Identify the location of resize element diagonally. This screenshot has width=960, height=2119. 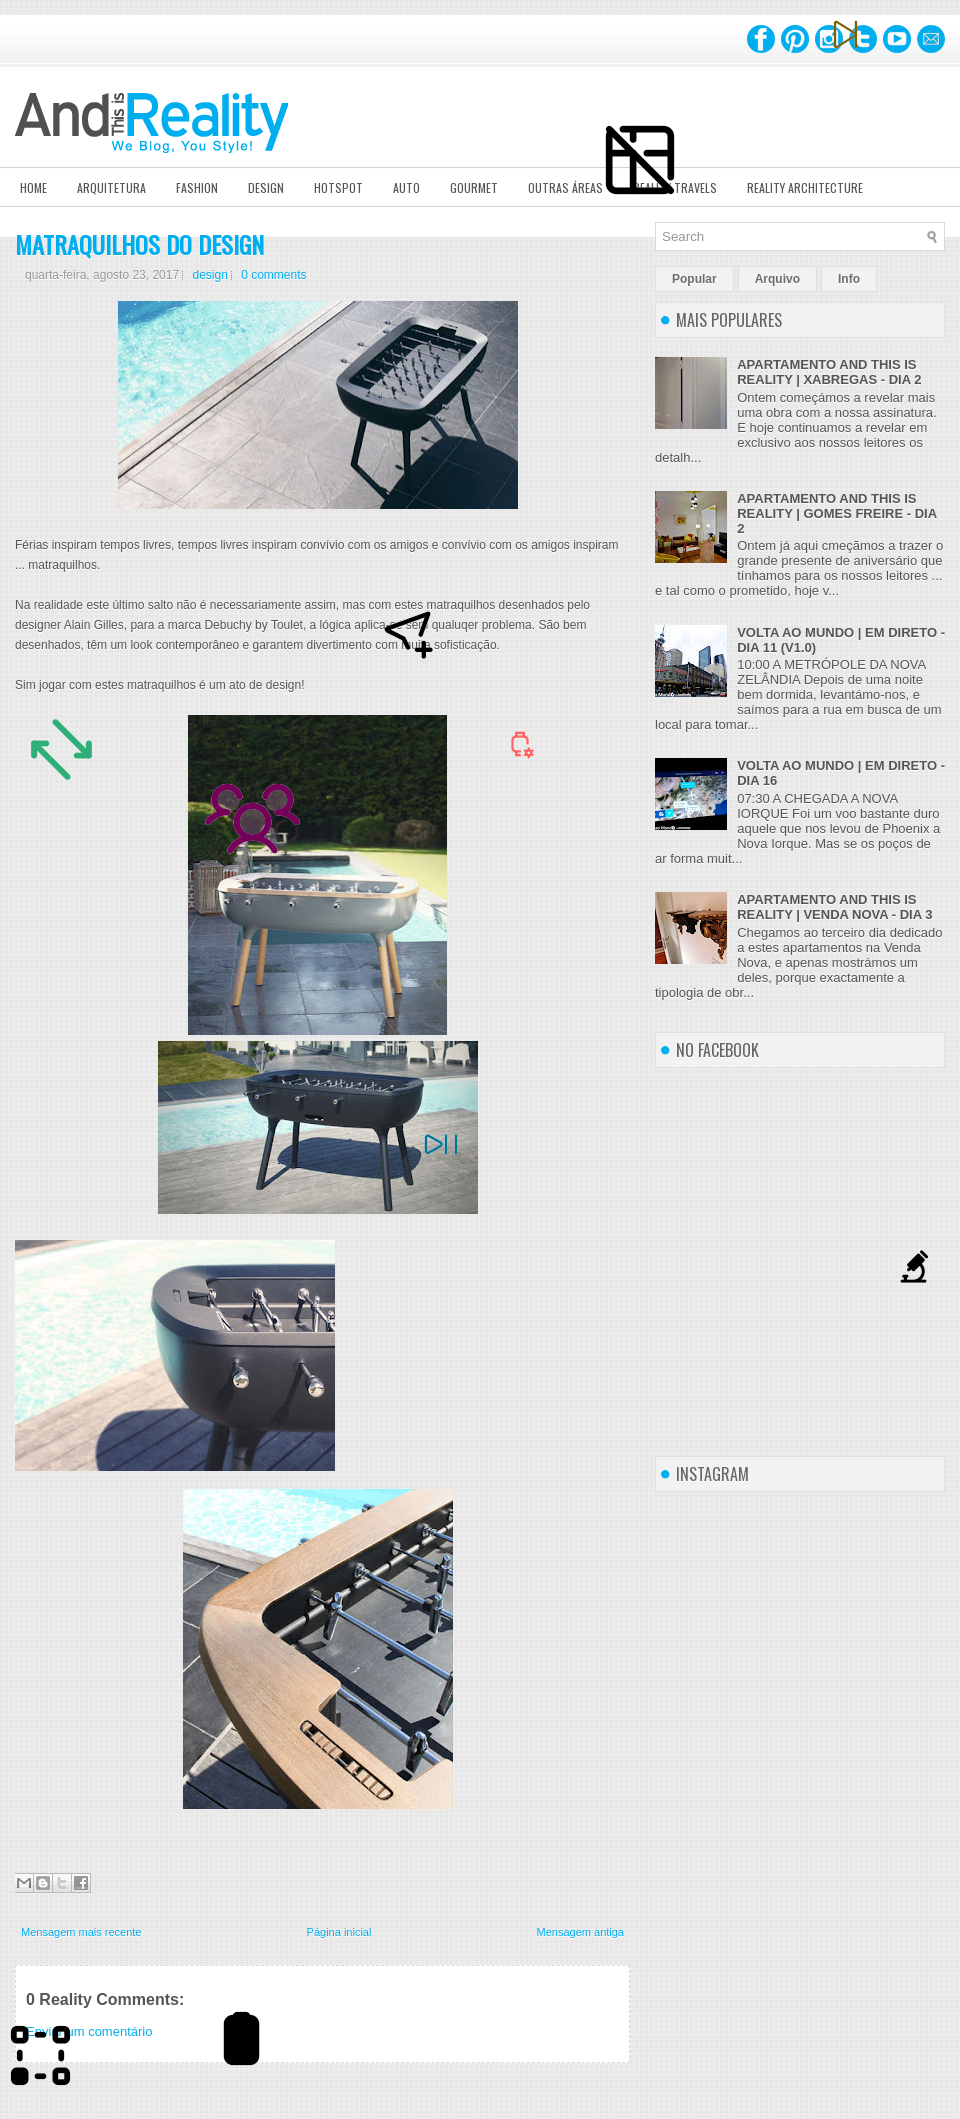
(61, 749).